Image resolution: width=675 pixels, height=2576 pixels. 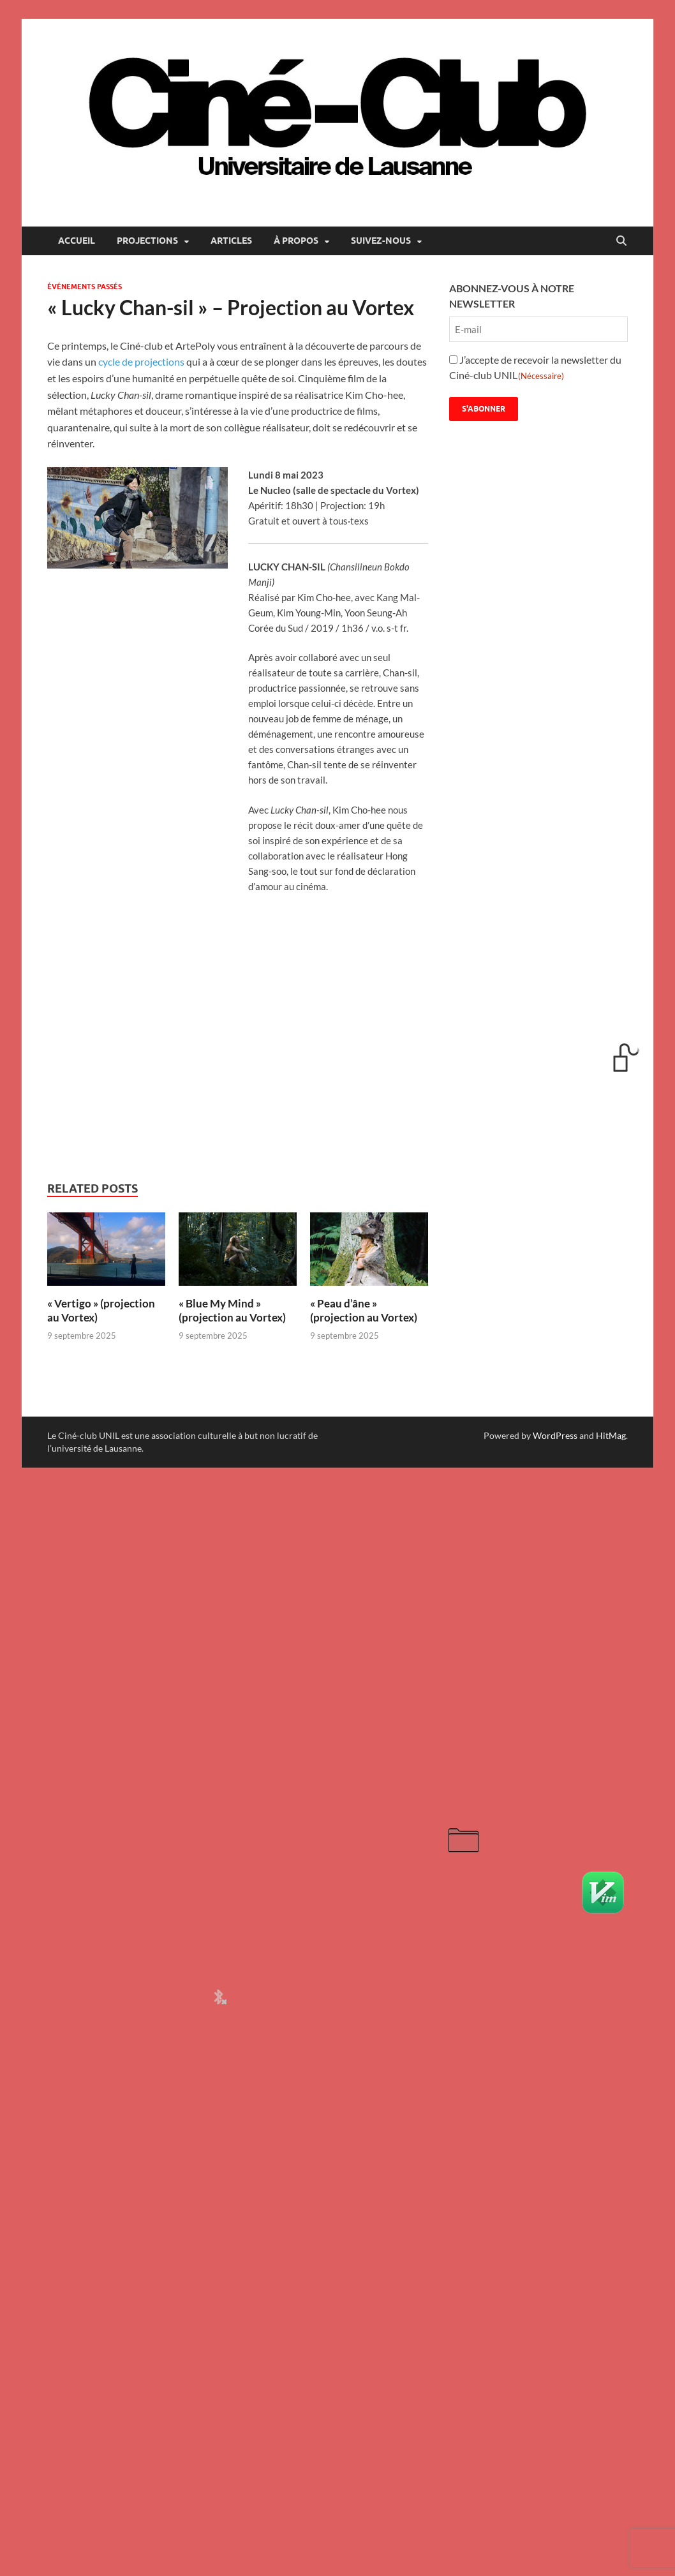 I want to click on colorimeter device for color calibration, so click(x=625, y=1057).